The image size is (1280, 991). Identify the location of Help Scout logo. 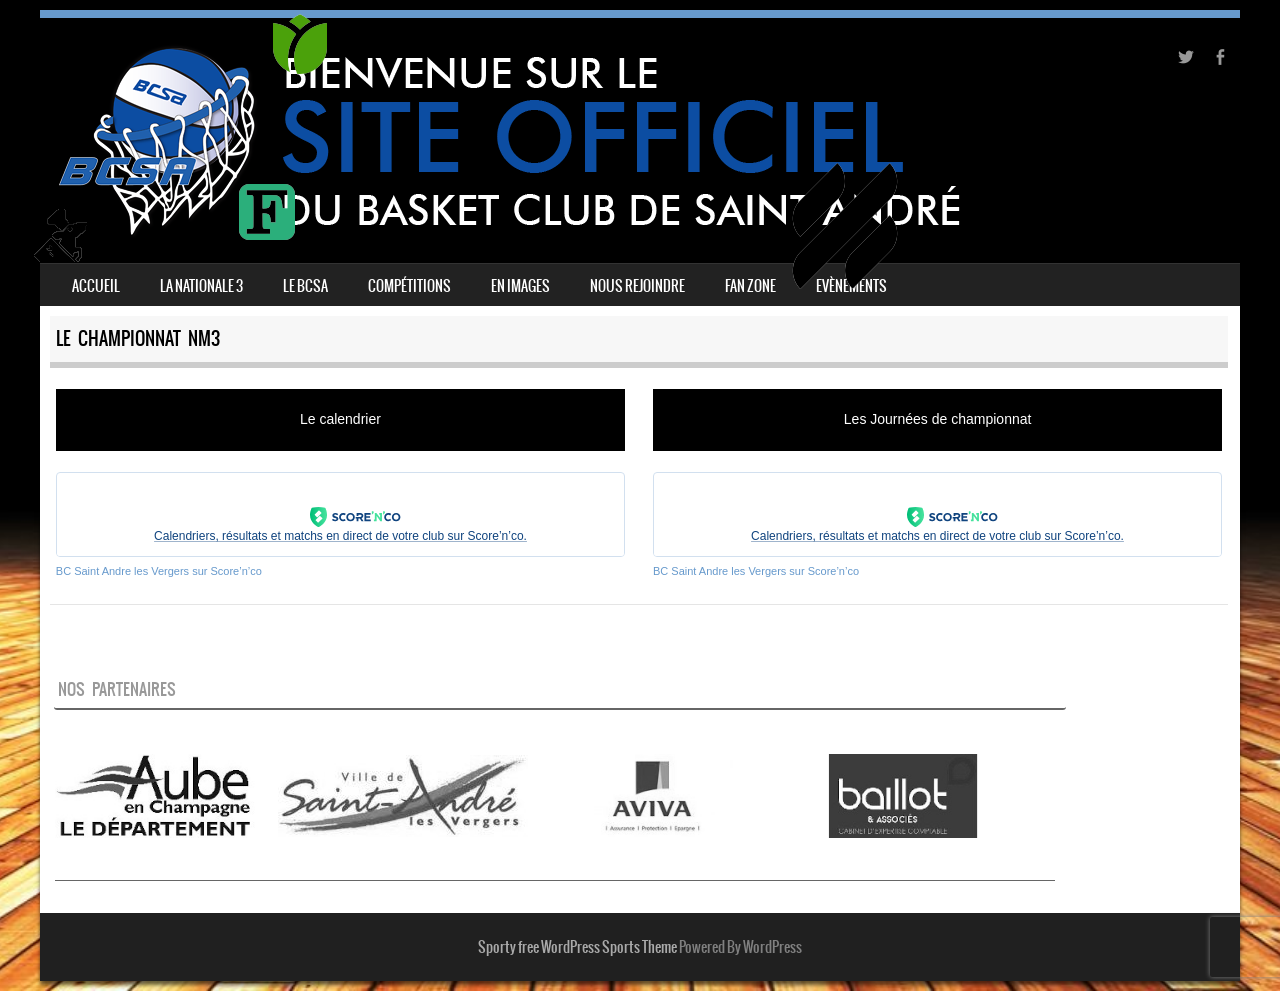
(845, 226).